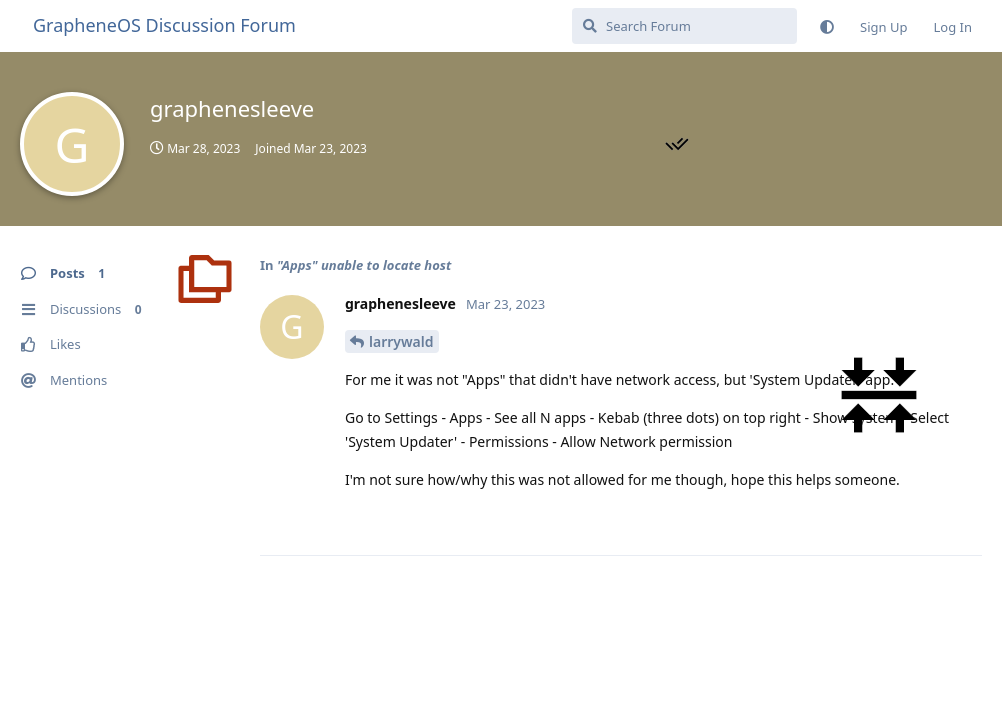 The height and width of the screenshot is (720, 1002). Describe the element at coordinates (205, 279) in the screenshot. I see `browse all folders` at that location.